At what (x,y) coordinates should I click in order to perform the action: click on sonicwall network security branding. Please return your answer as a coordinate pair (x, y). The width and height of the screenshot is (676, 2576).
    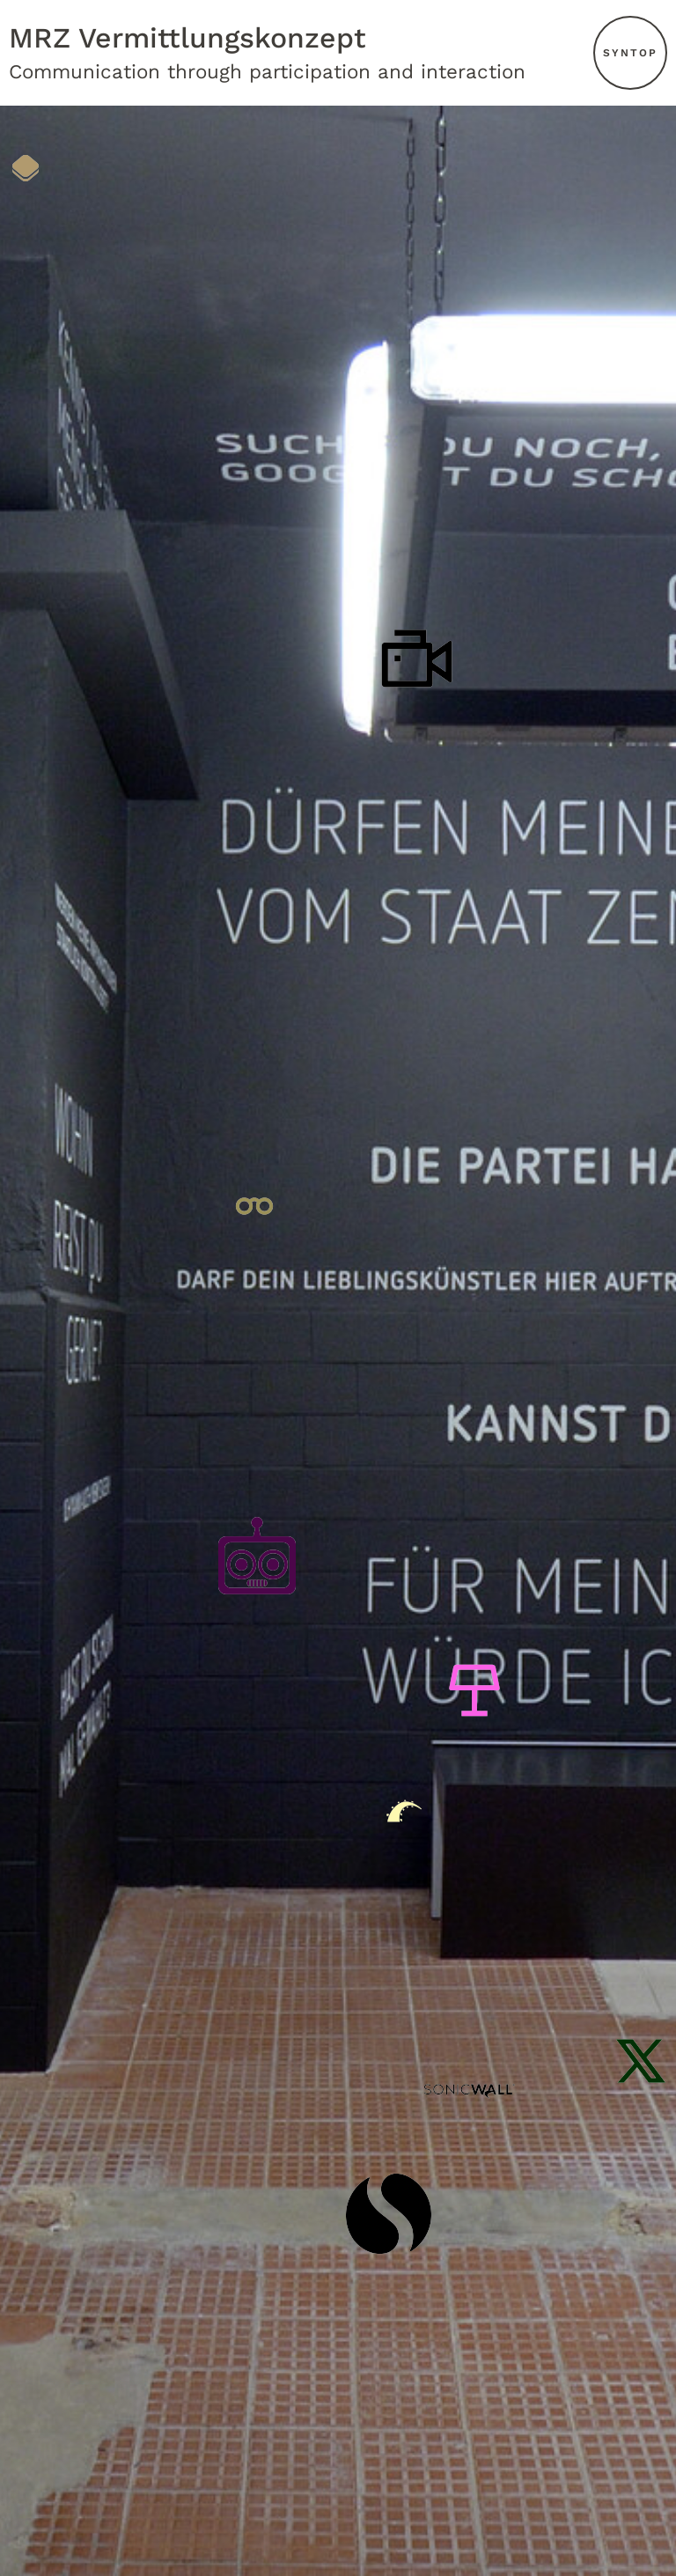
    Looking at the image, I should click on (469, 2091).